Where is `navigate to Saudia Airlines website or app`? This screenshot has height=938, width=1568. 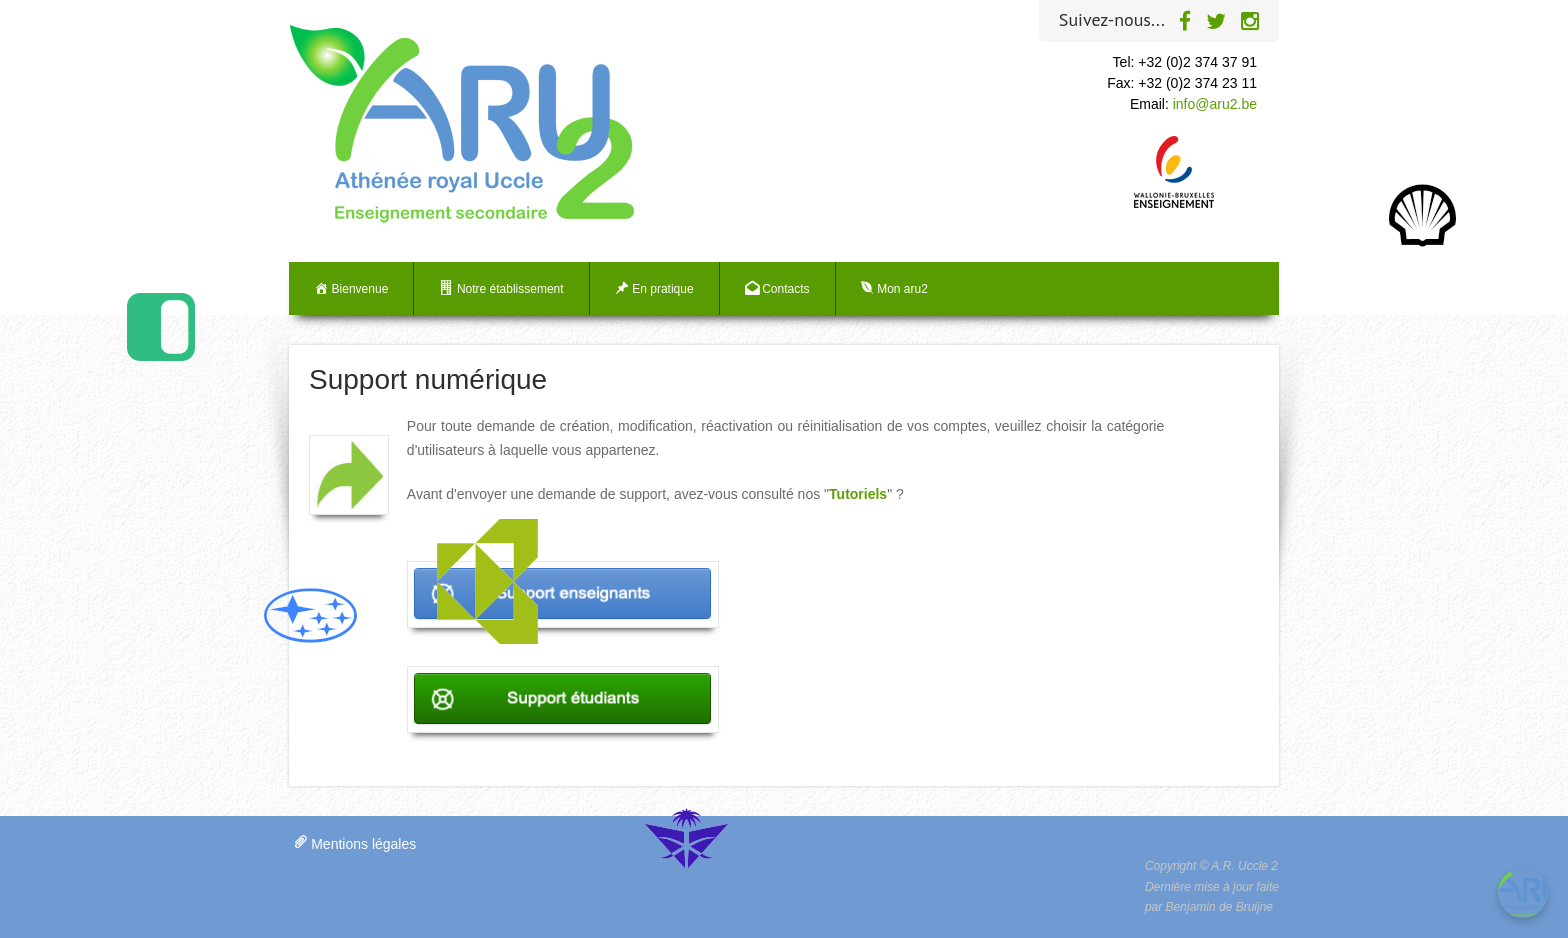
navigate to Saudia Airlines website or app is located at coordinates (686, 838).